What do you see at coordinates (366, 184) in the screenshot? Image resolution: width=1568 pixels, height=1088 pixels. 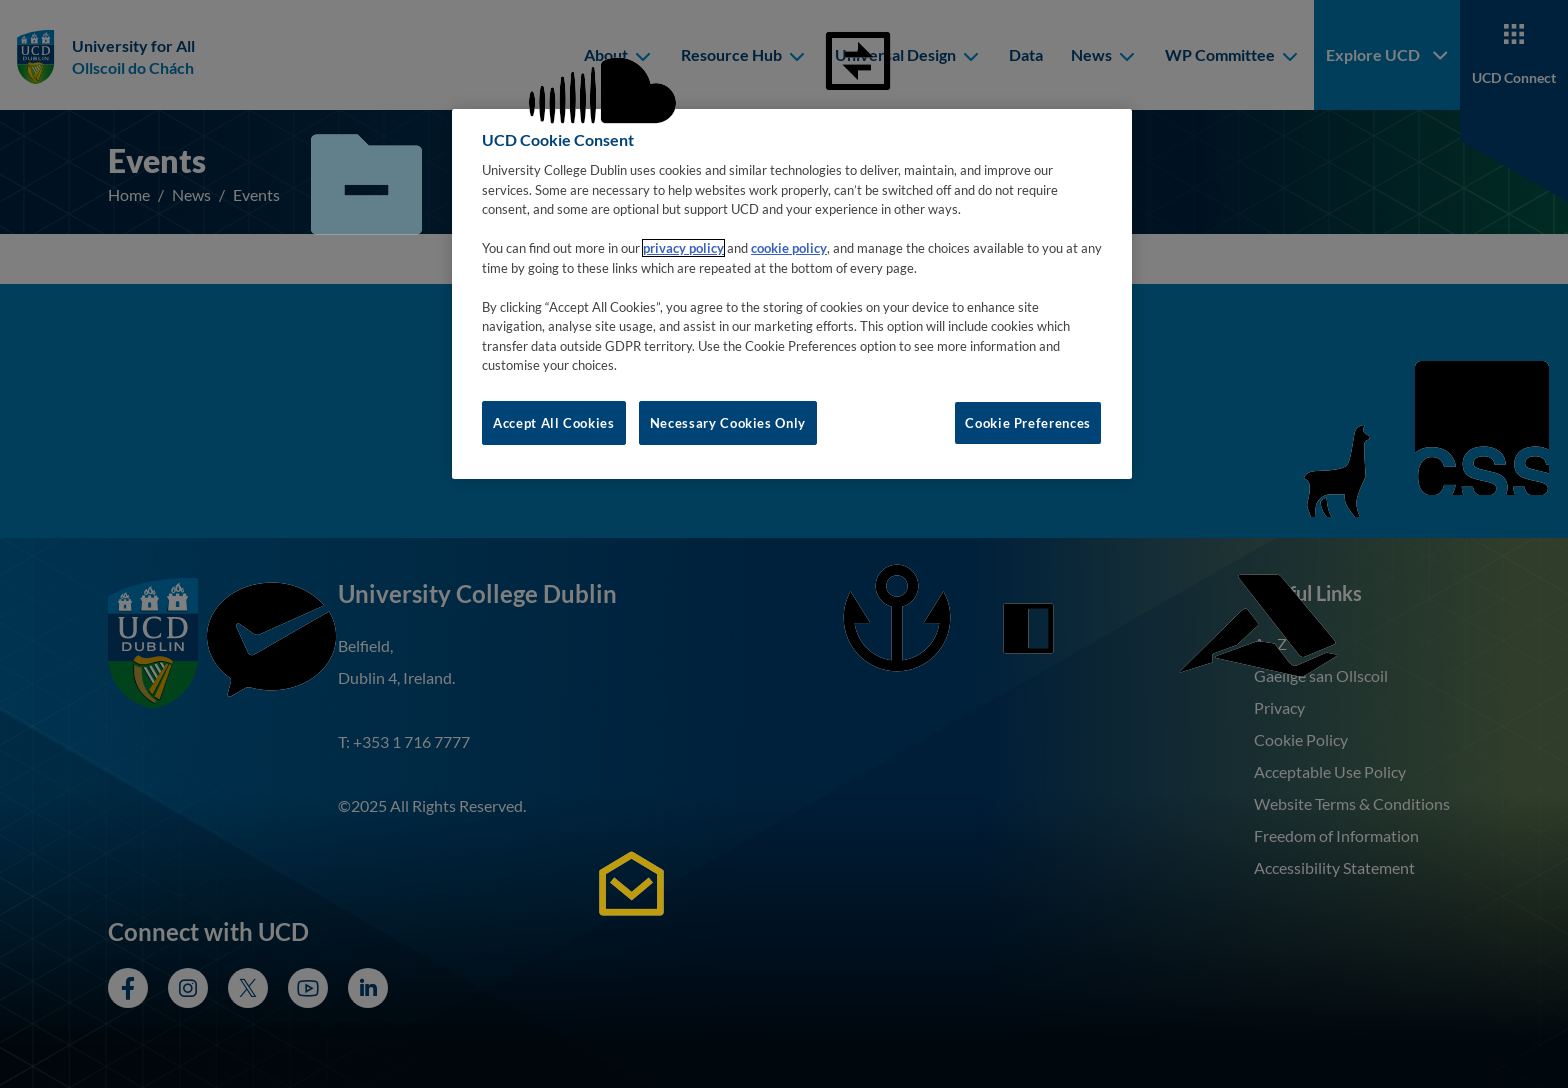 I see `remove a folder` at bounding box center [366, 184].